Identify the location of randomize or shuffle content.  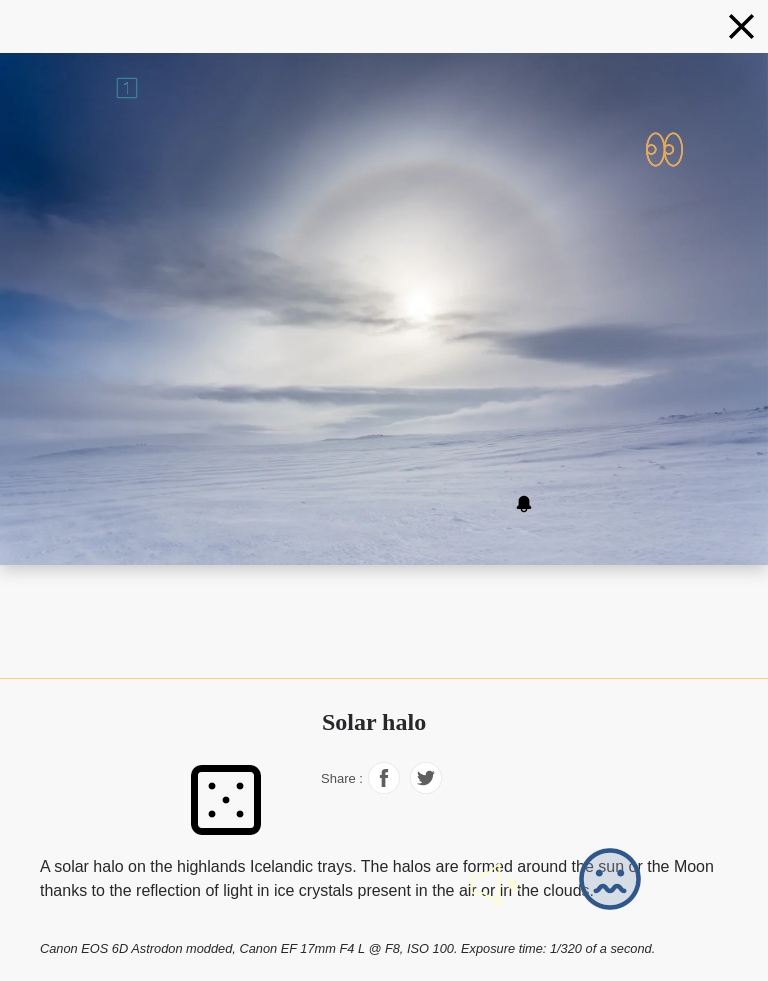
(226, 800).